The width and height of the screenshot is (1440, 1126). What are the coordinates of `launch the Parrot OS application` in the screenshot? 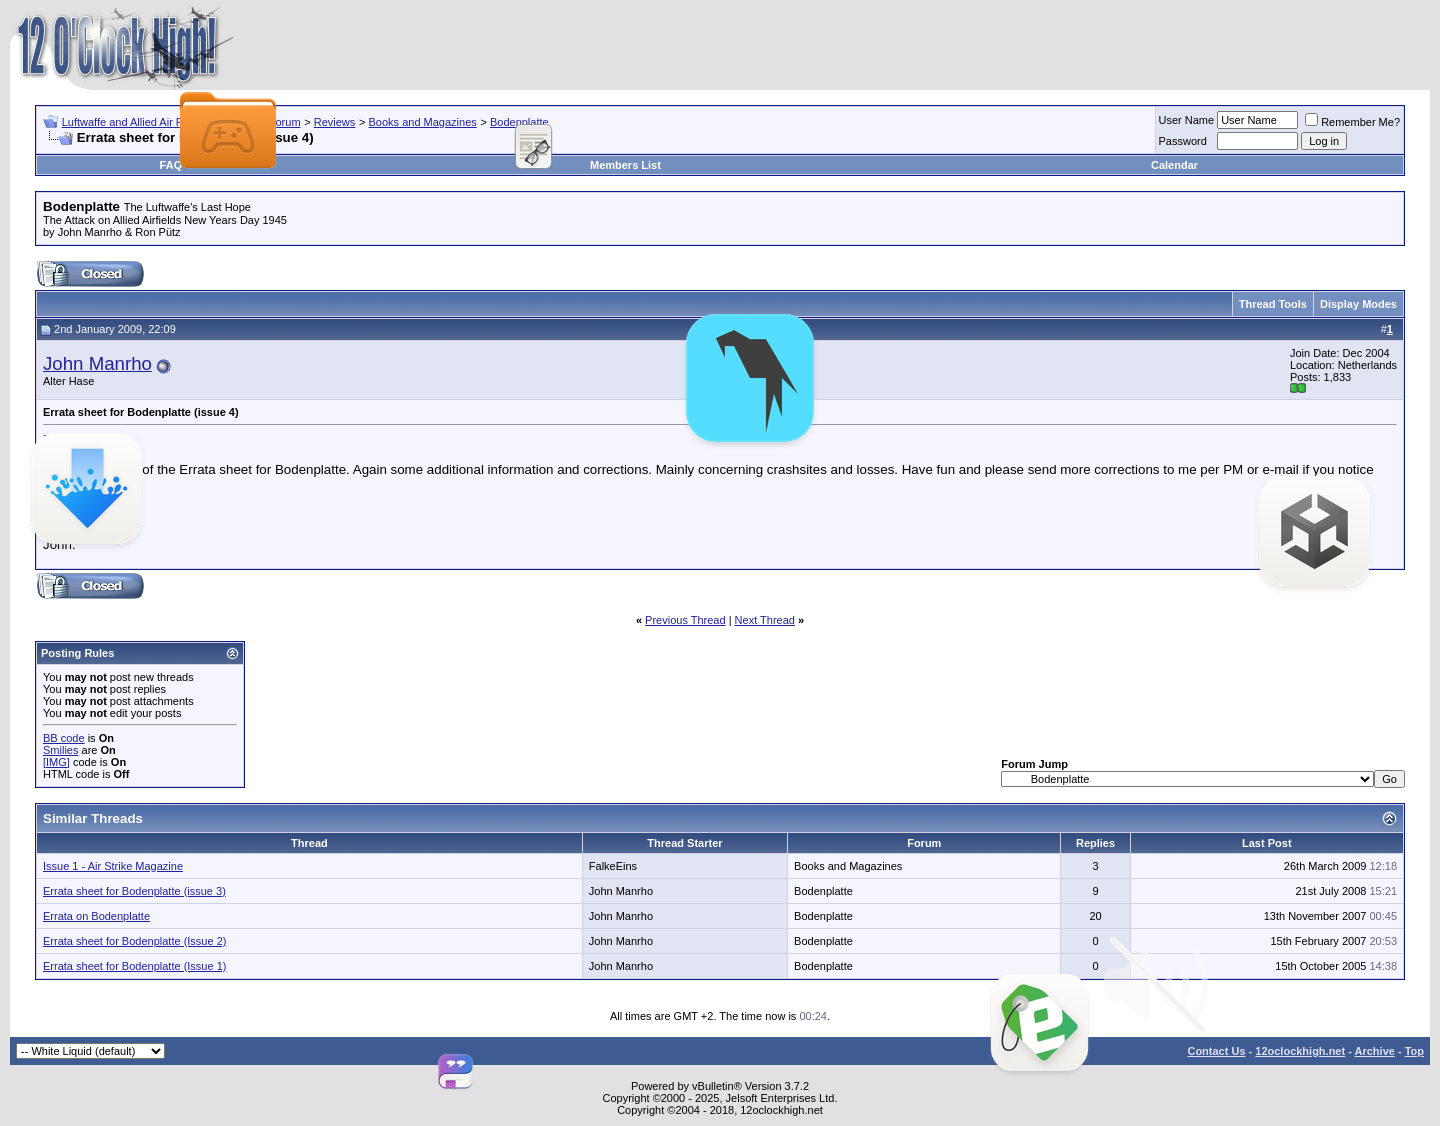 It's located at (750, 378).